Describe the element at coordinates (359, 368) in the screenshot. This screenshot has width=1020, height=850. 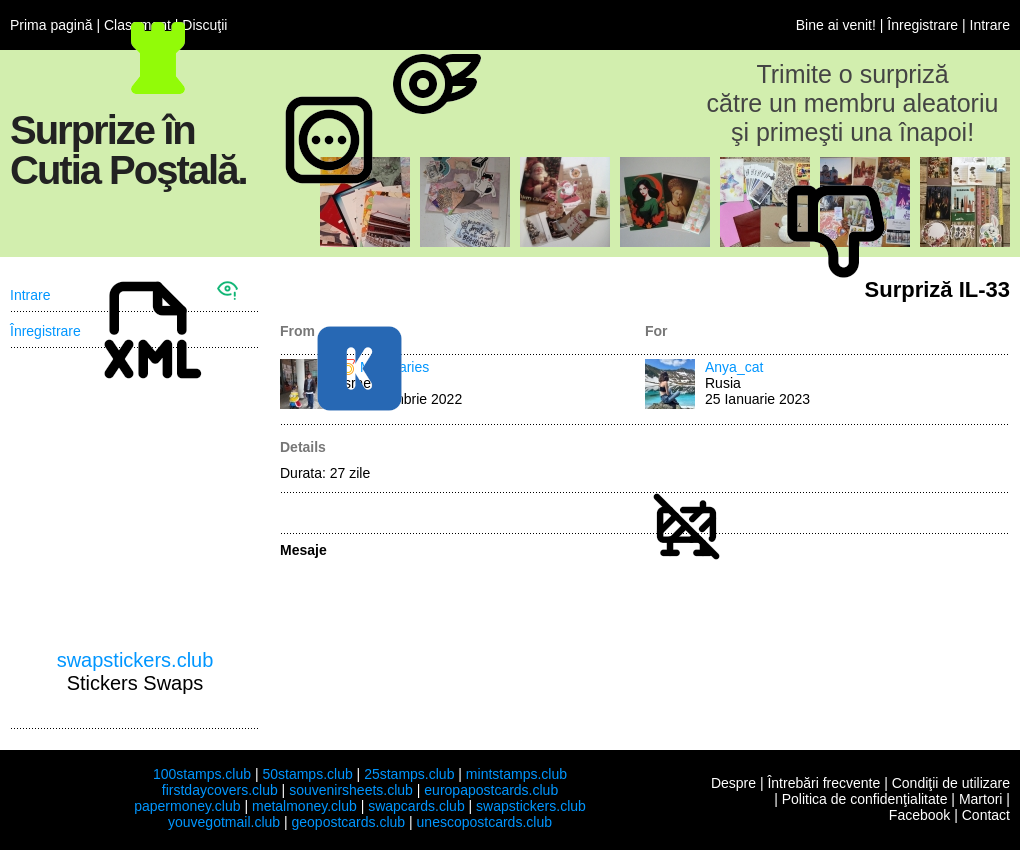
I see `keyboard shortcut indicator for the letter K` at that location.